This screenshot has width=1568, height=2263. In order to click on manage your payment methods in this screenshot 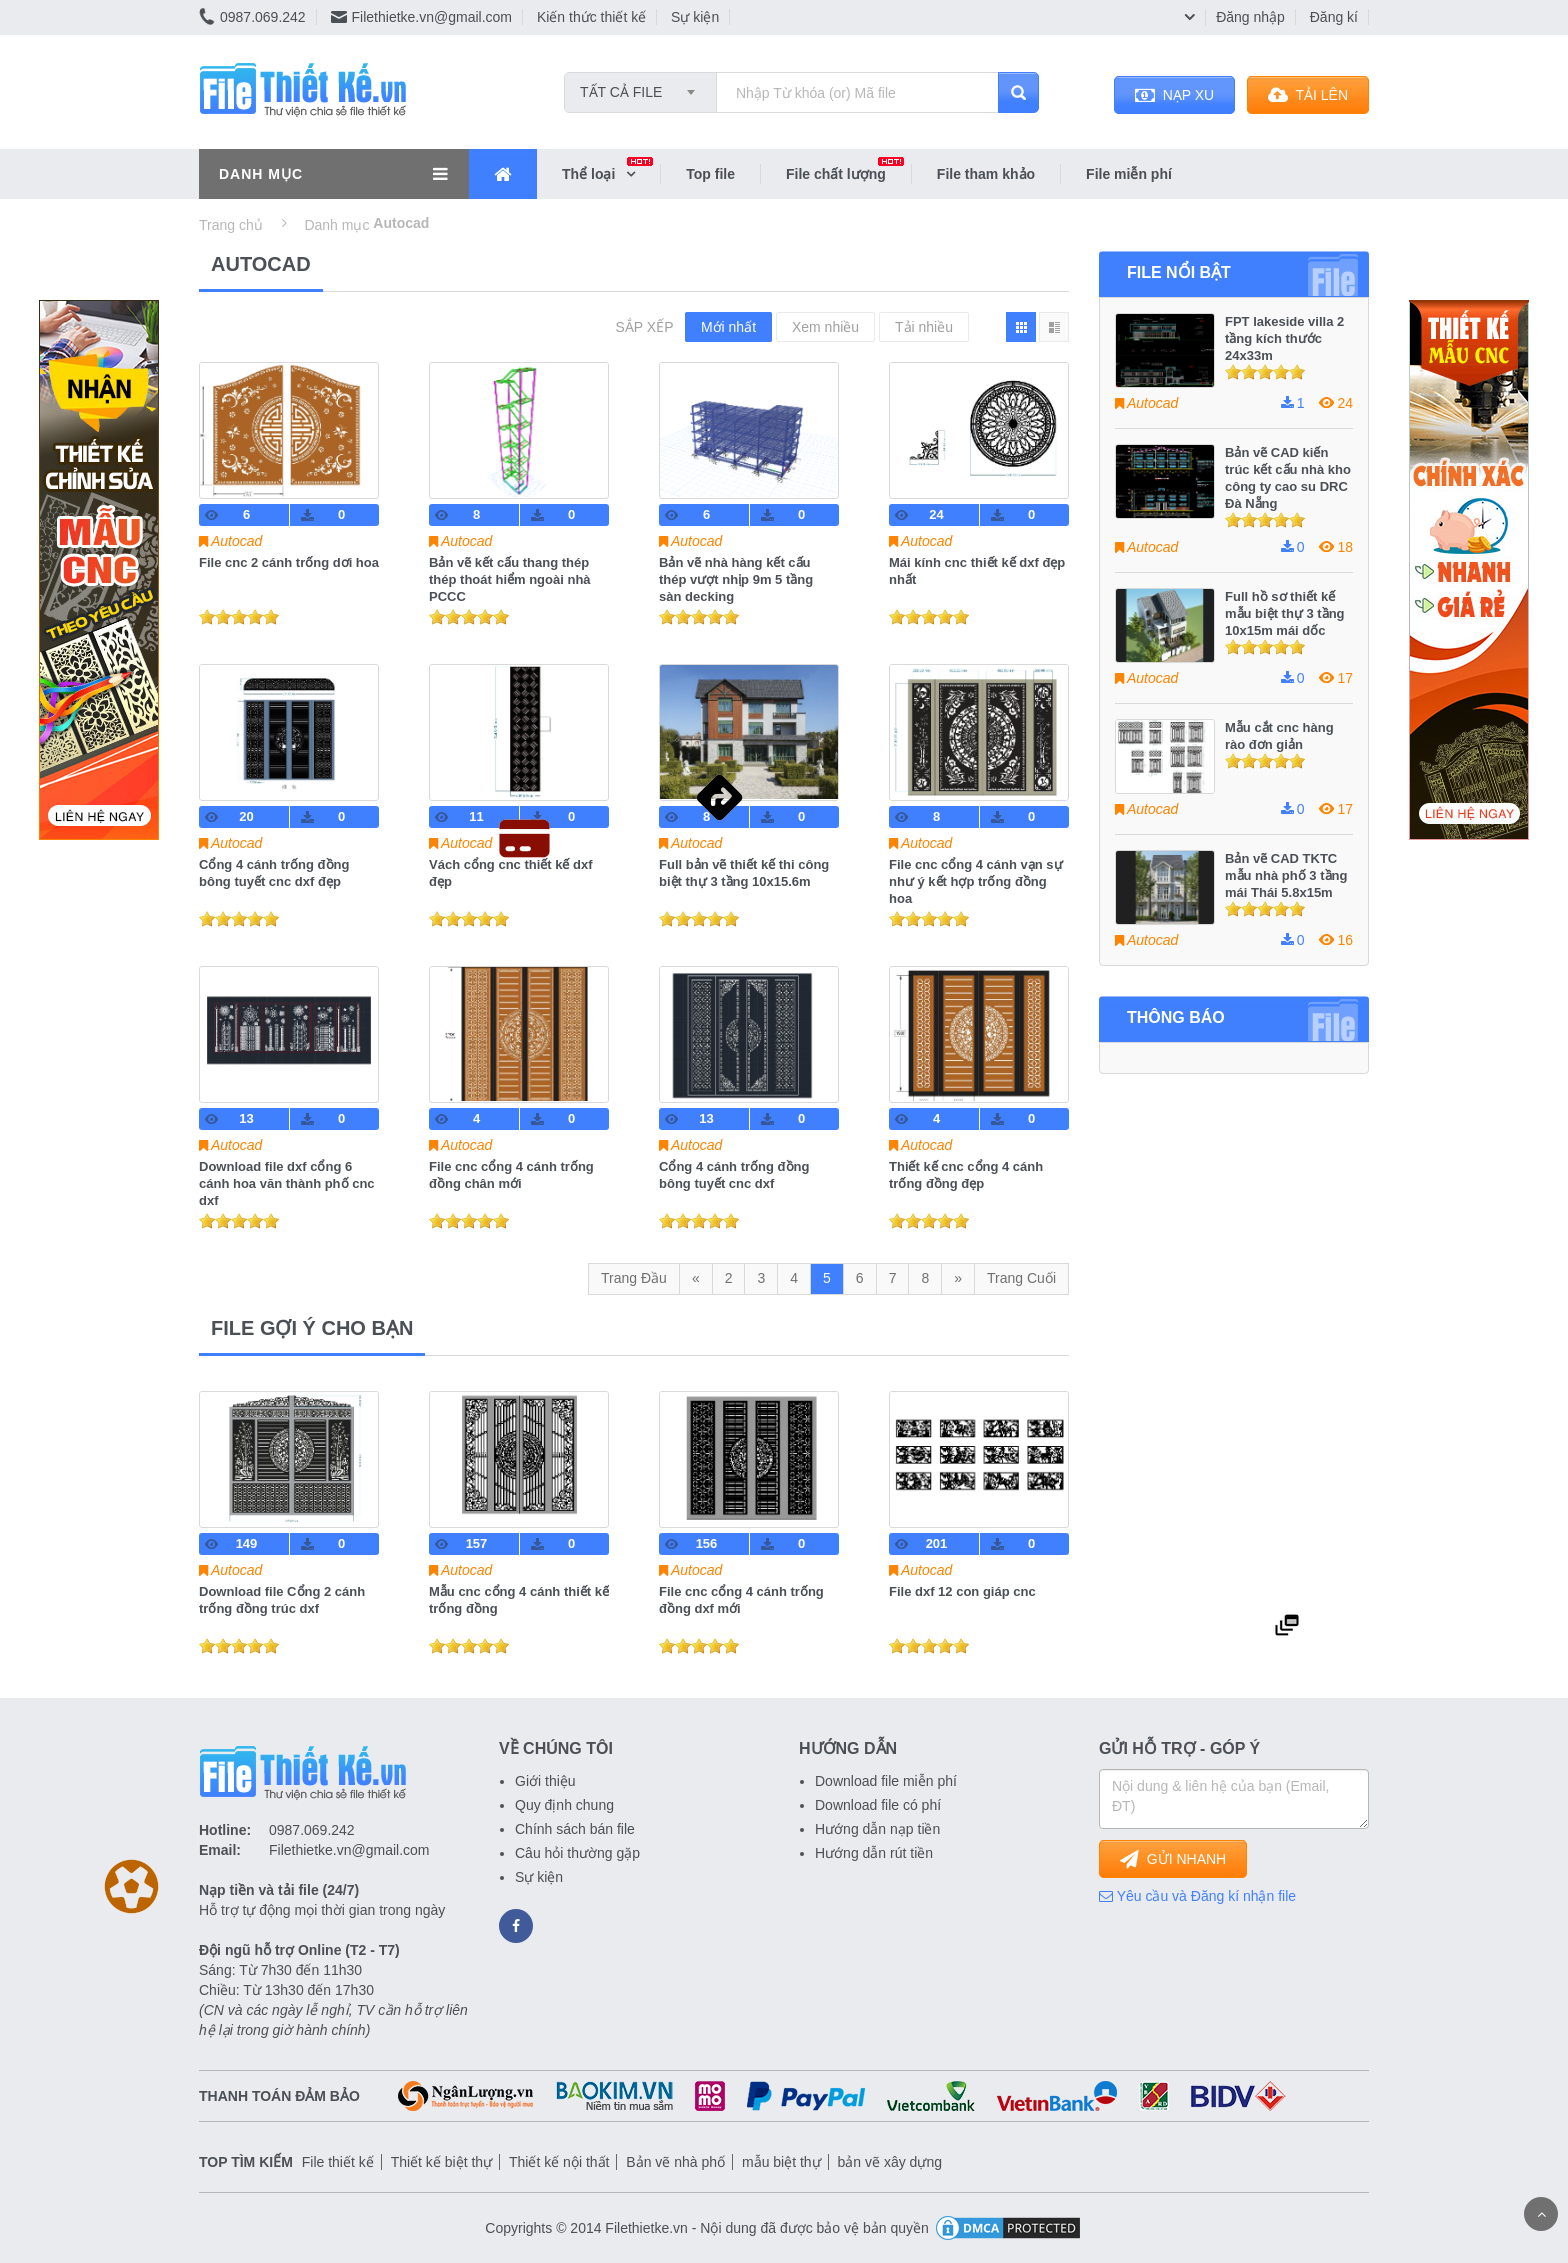, I will do `click(524, 838)`.